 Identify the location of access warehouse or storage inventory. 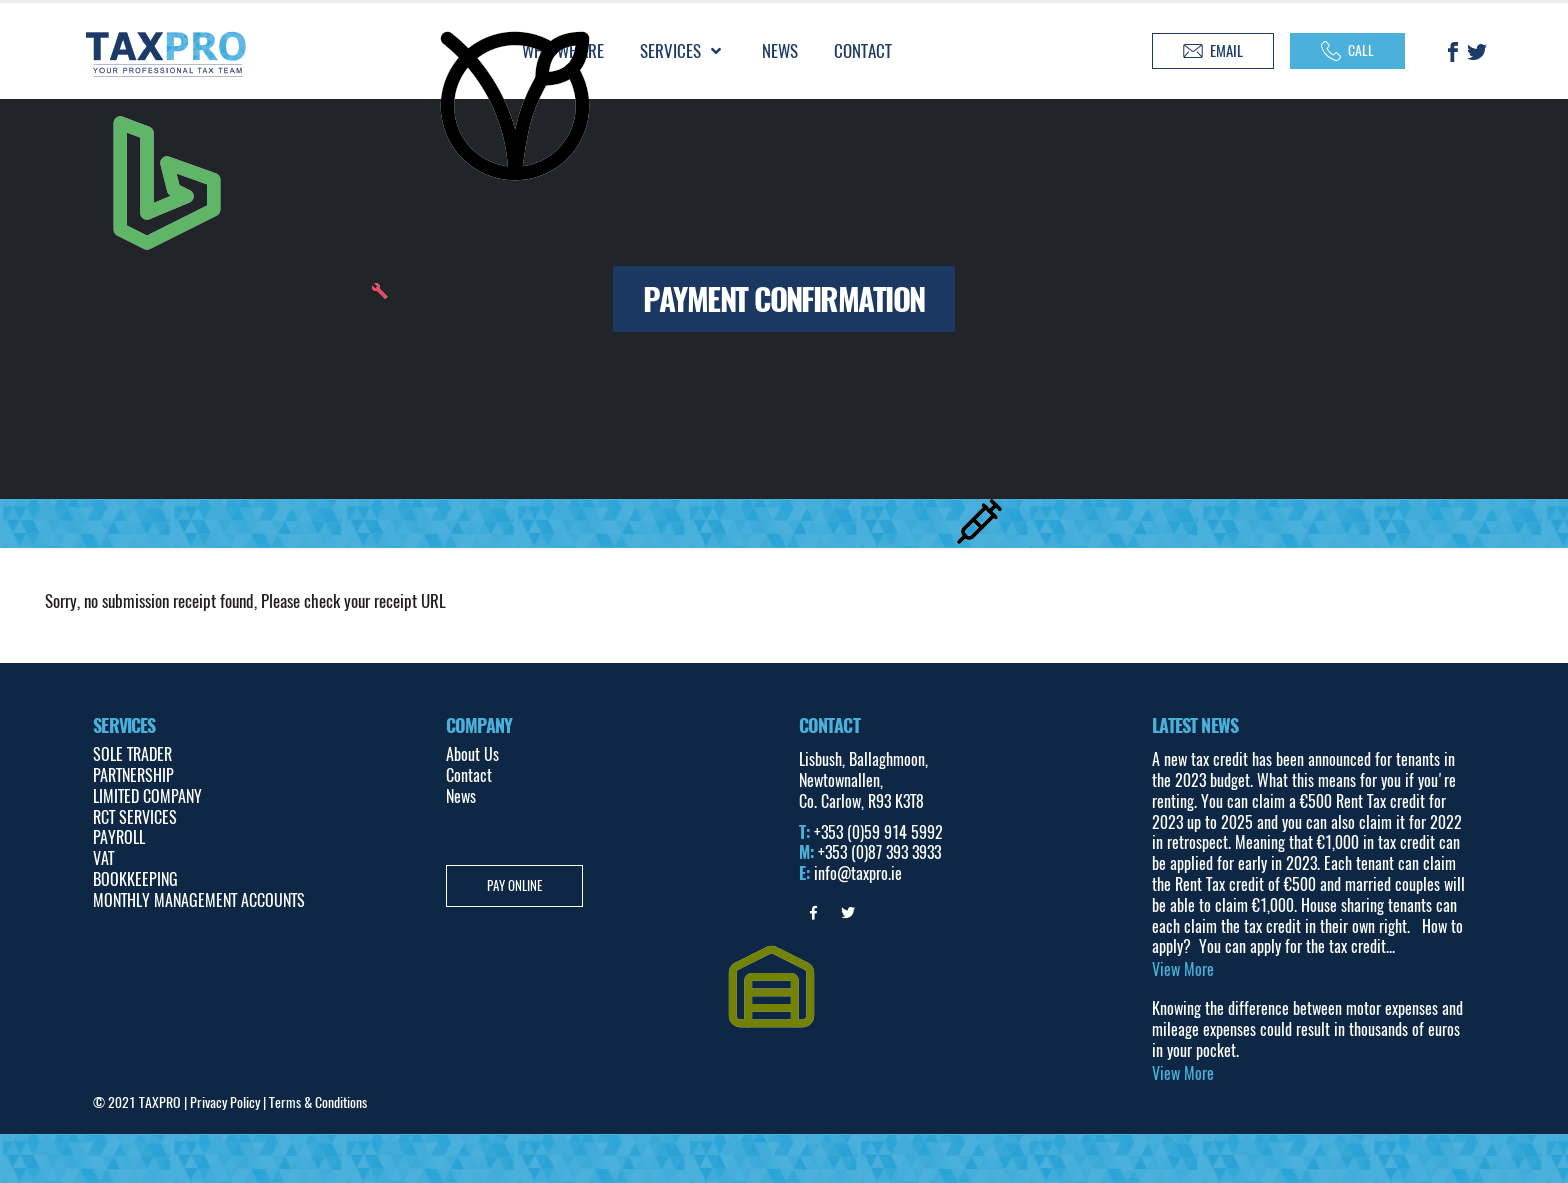
(771, 988).